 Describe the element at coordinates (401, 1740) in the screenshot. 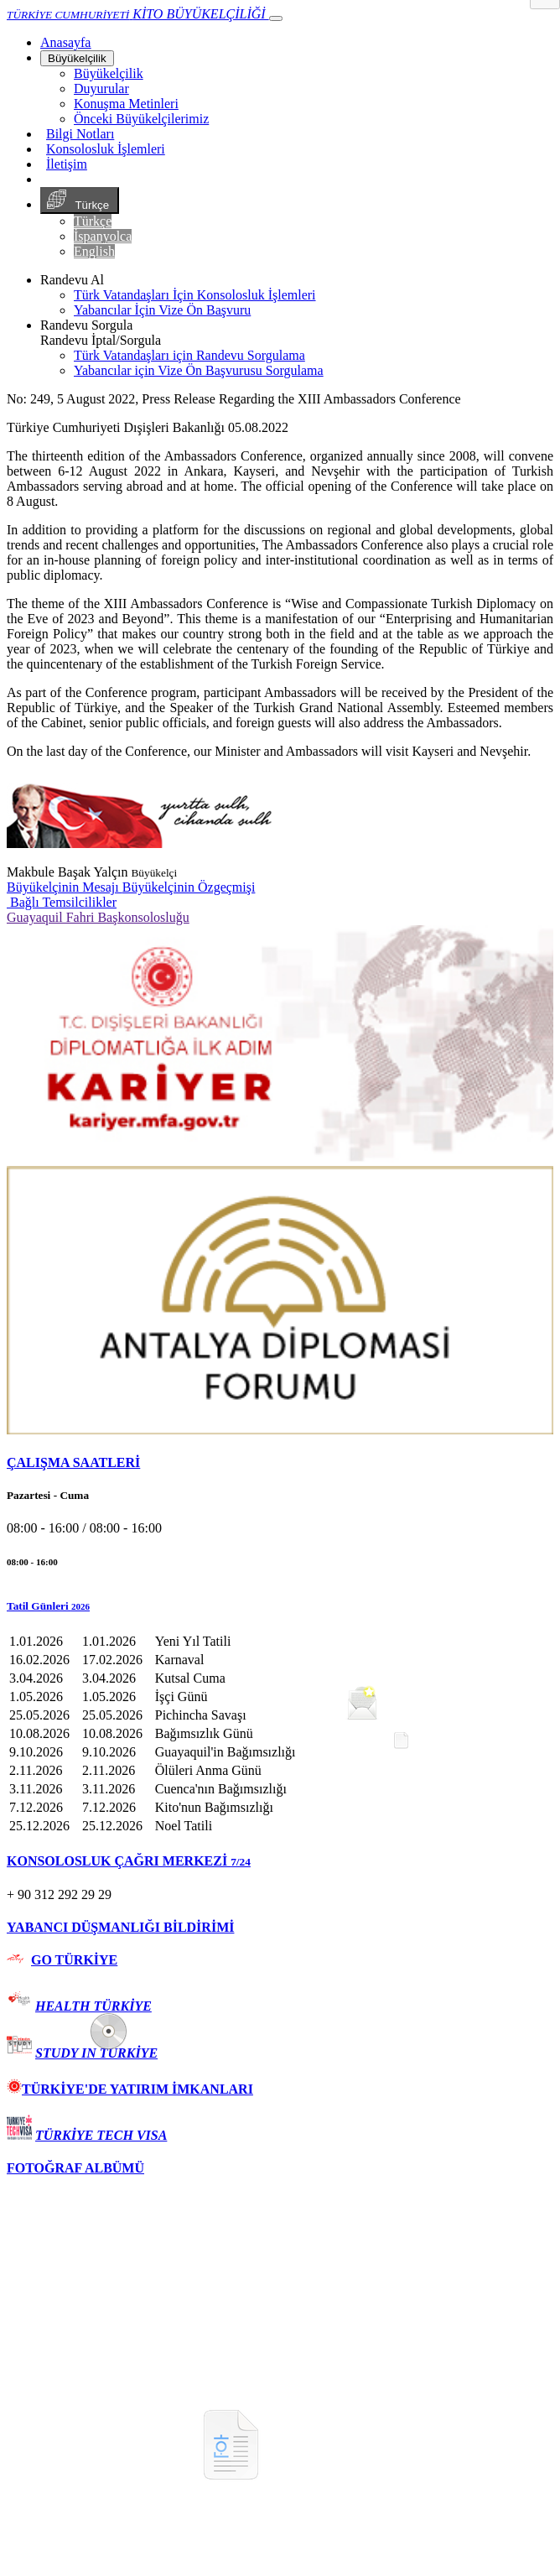

I see `indicates an empty or blank file` at that location.